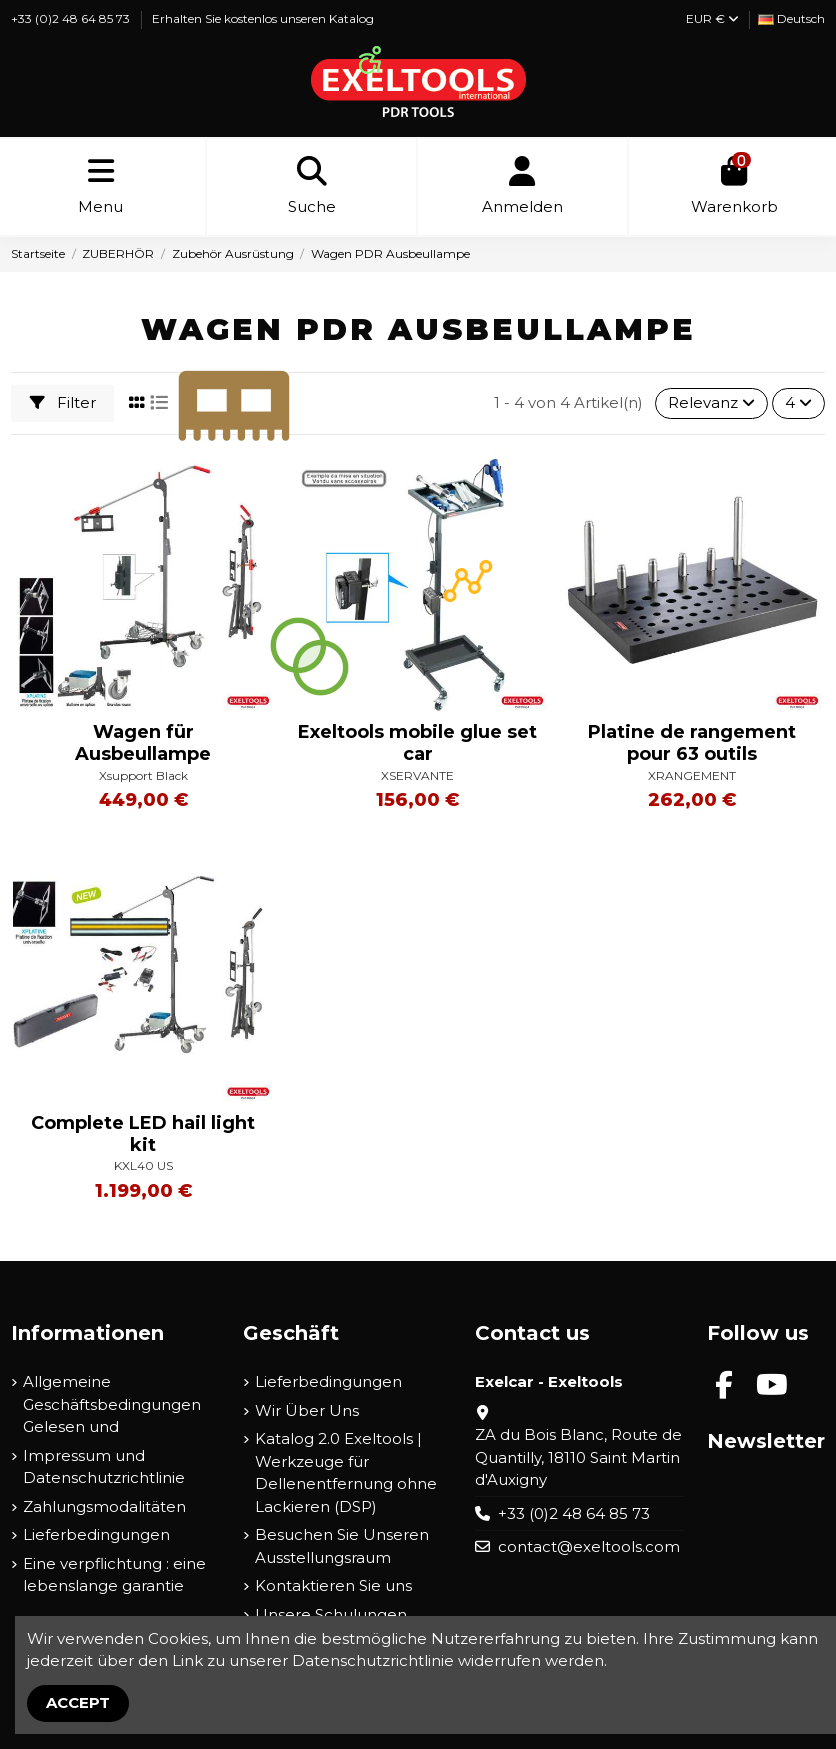 The height and width of the screenshot is (1749, 836). I want to click on indicates wheelchair accessible route or facility, so click(370, 60).